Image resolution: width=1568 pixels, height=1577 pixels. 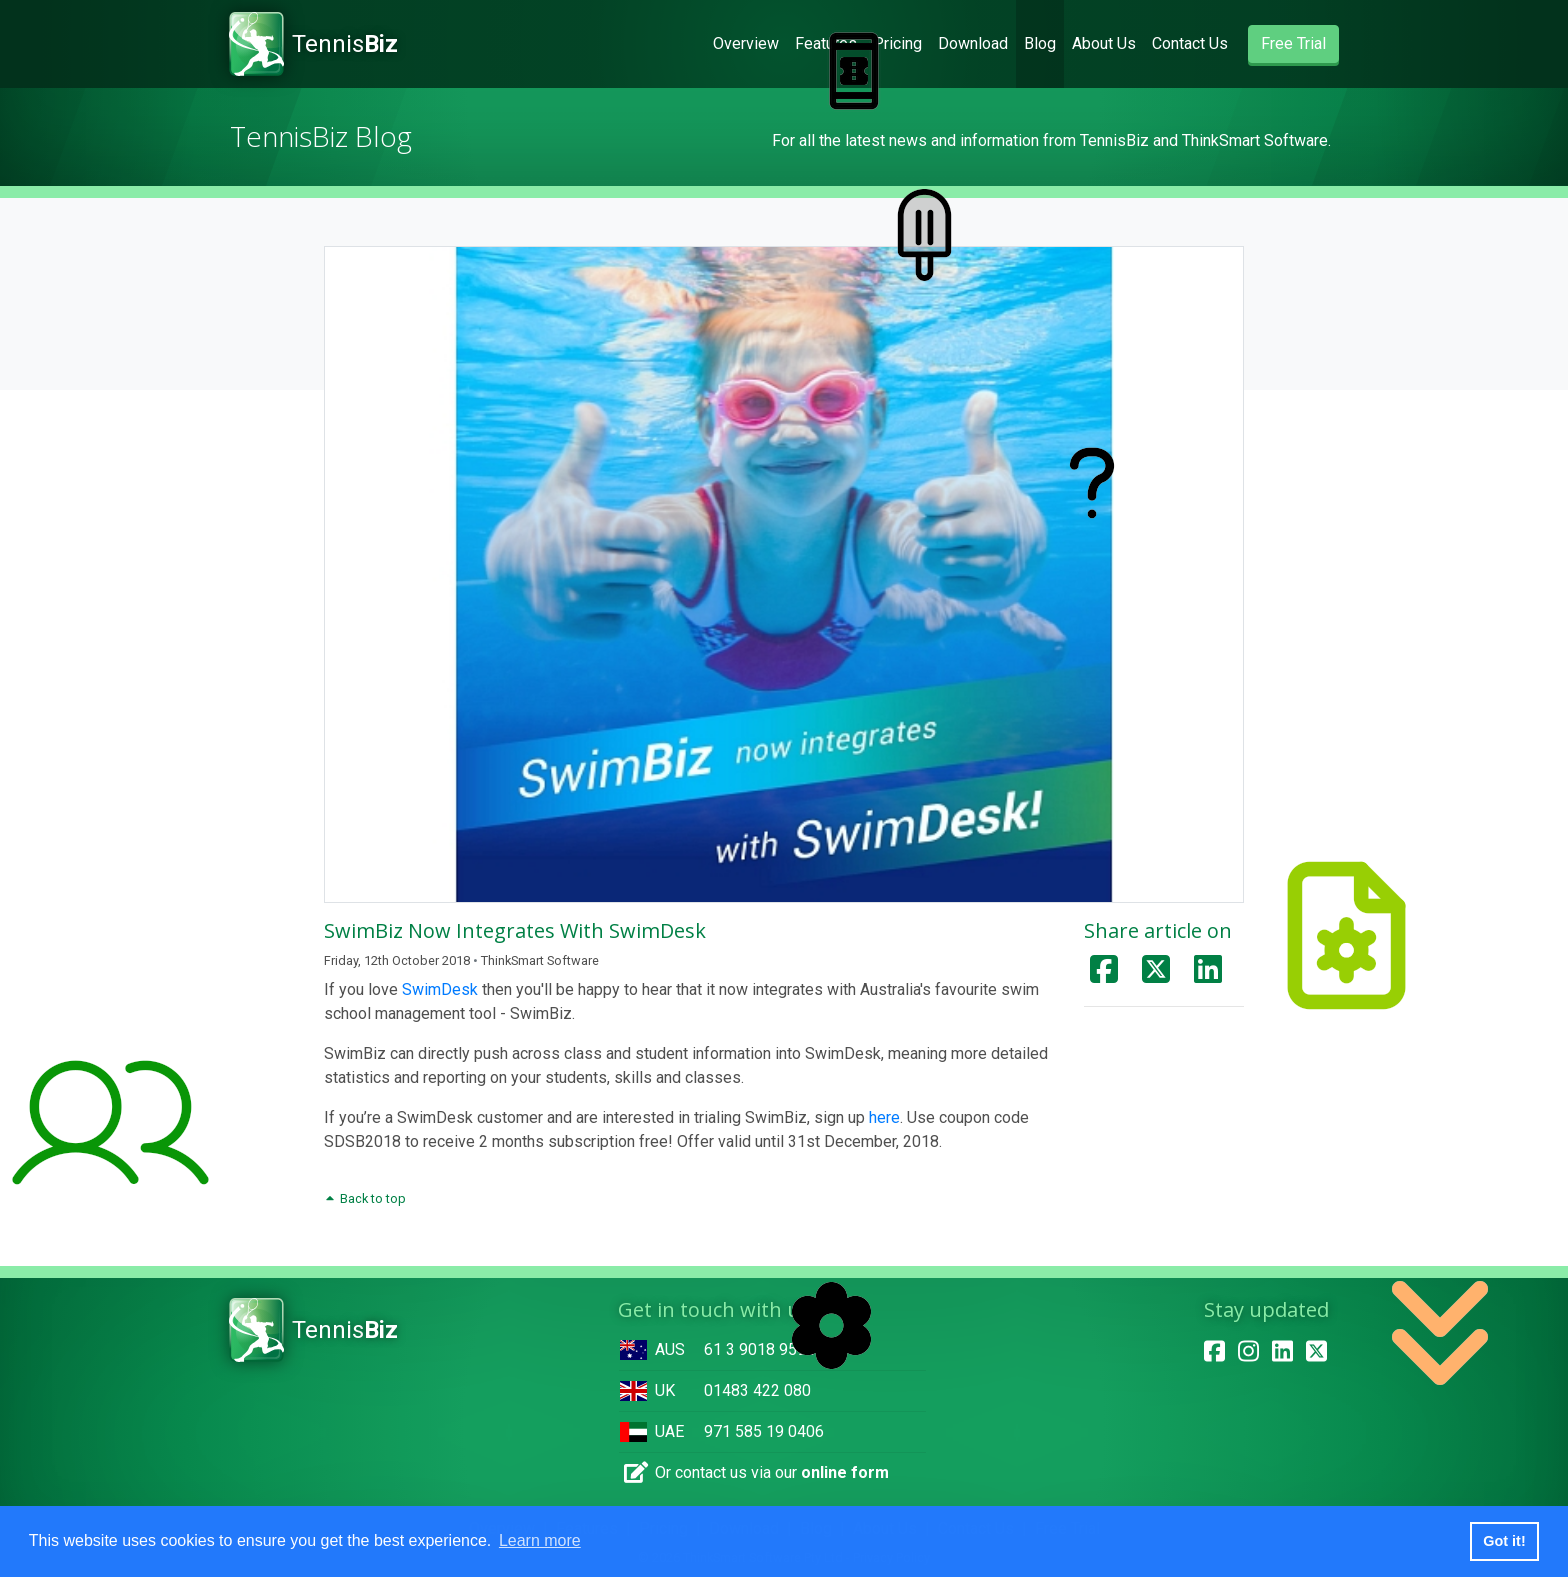 I want to click on access file settings or preferences, so click(x=1346, y=935).